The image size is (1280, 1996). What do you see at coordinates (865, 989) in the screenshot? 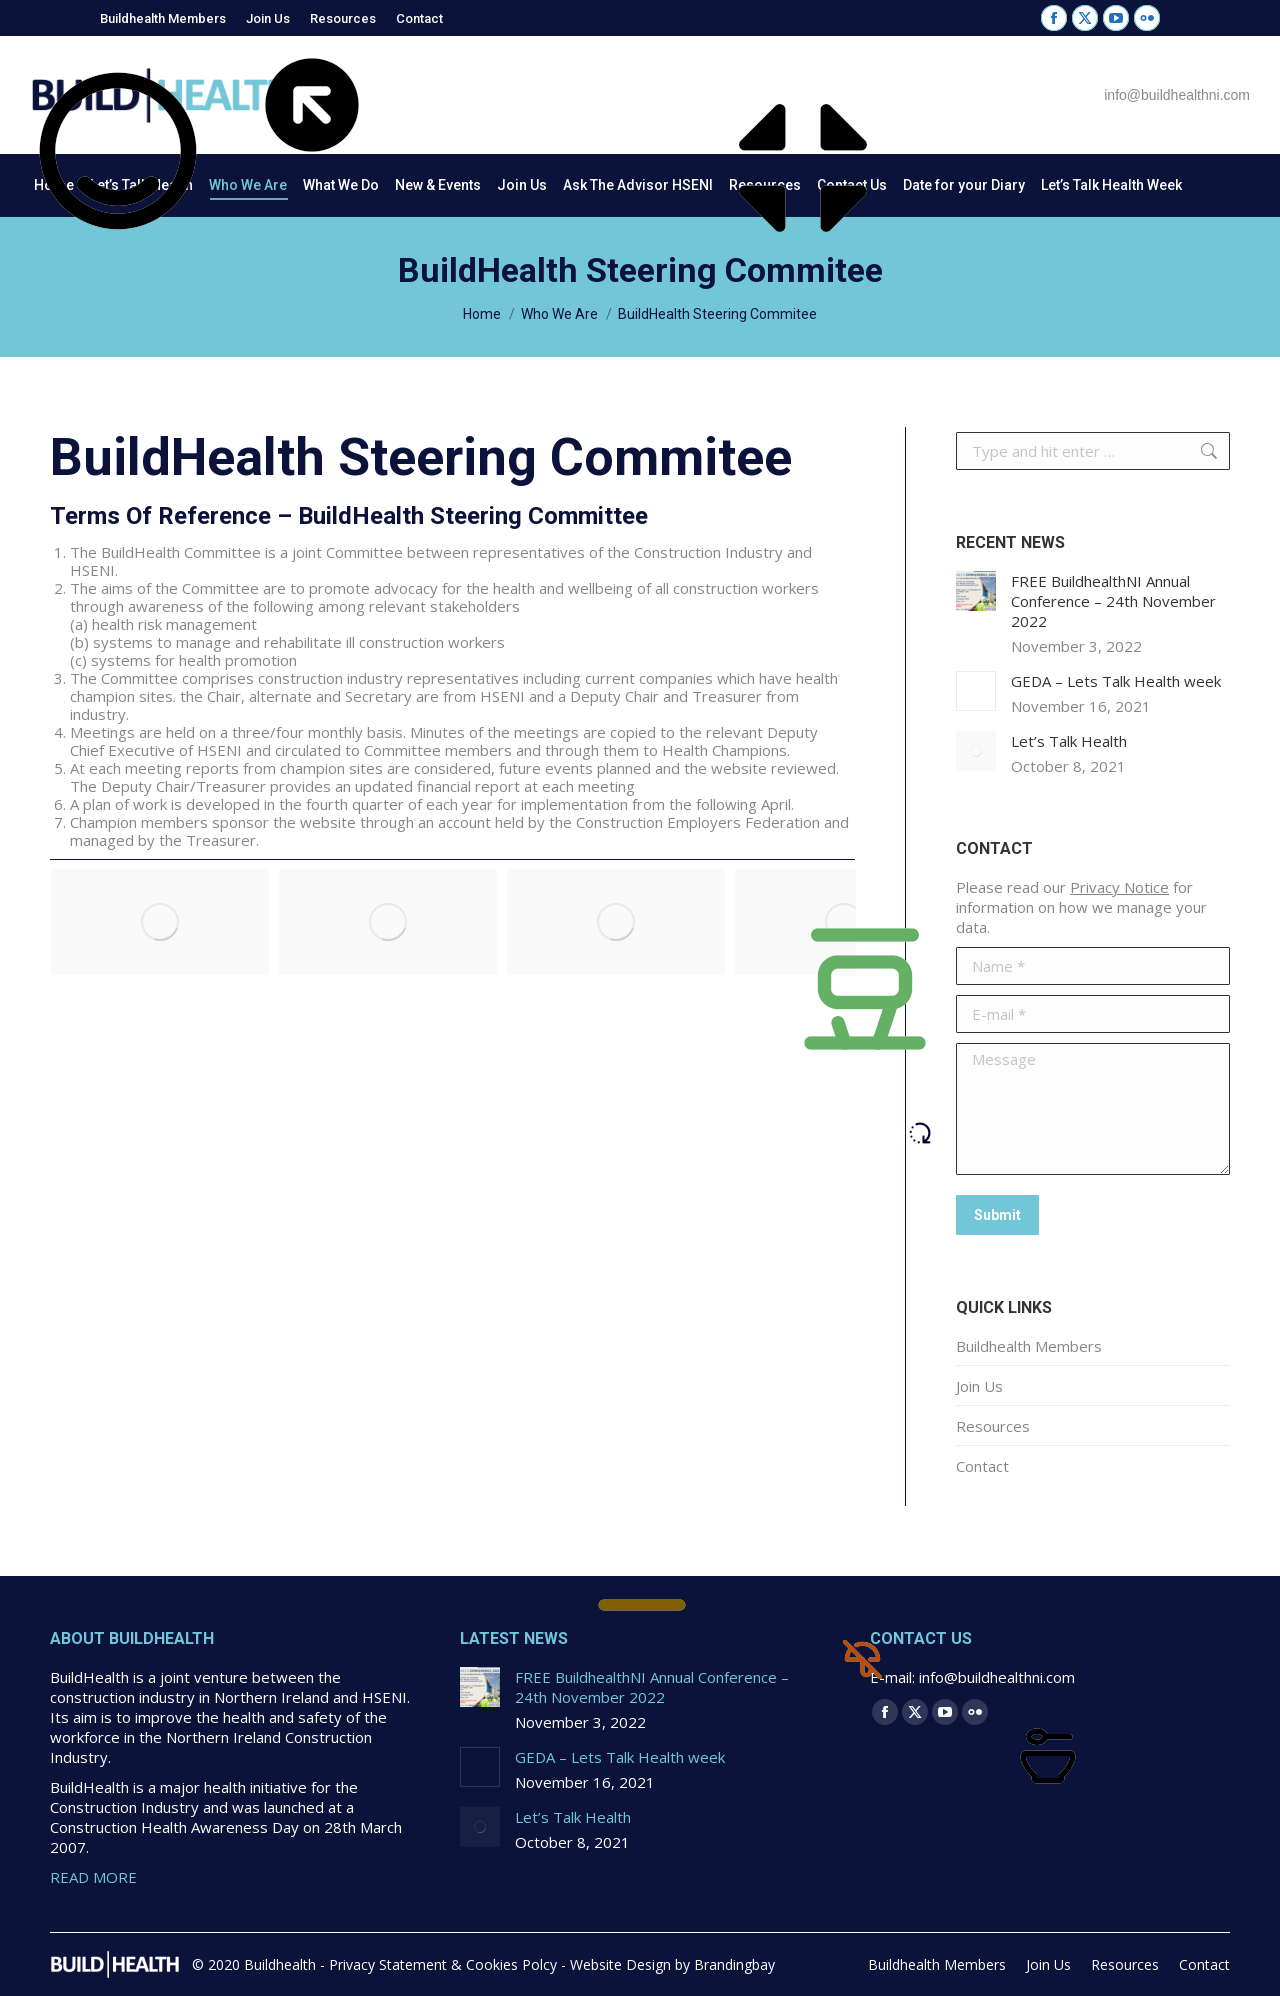
I see `open Douban app` at bounding box center [865, 989].